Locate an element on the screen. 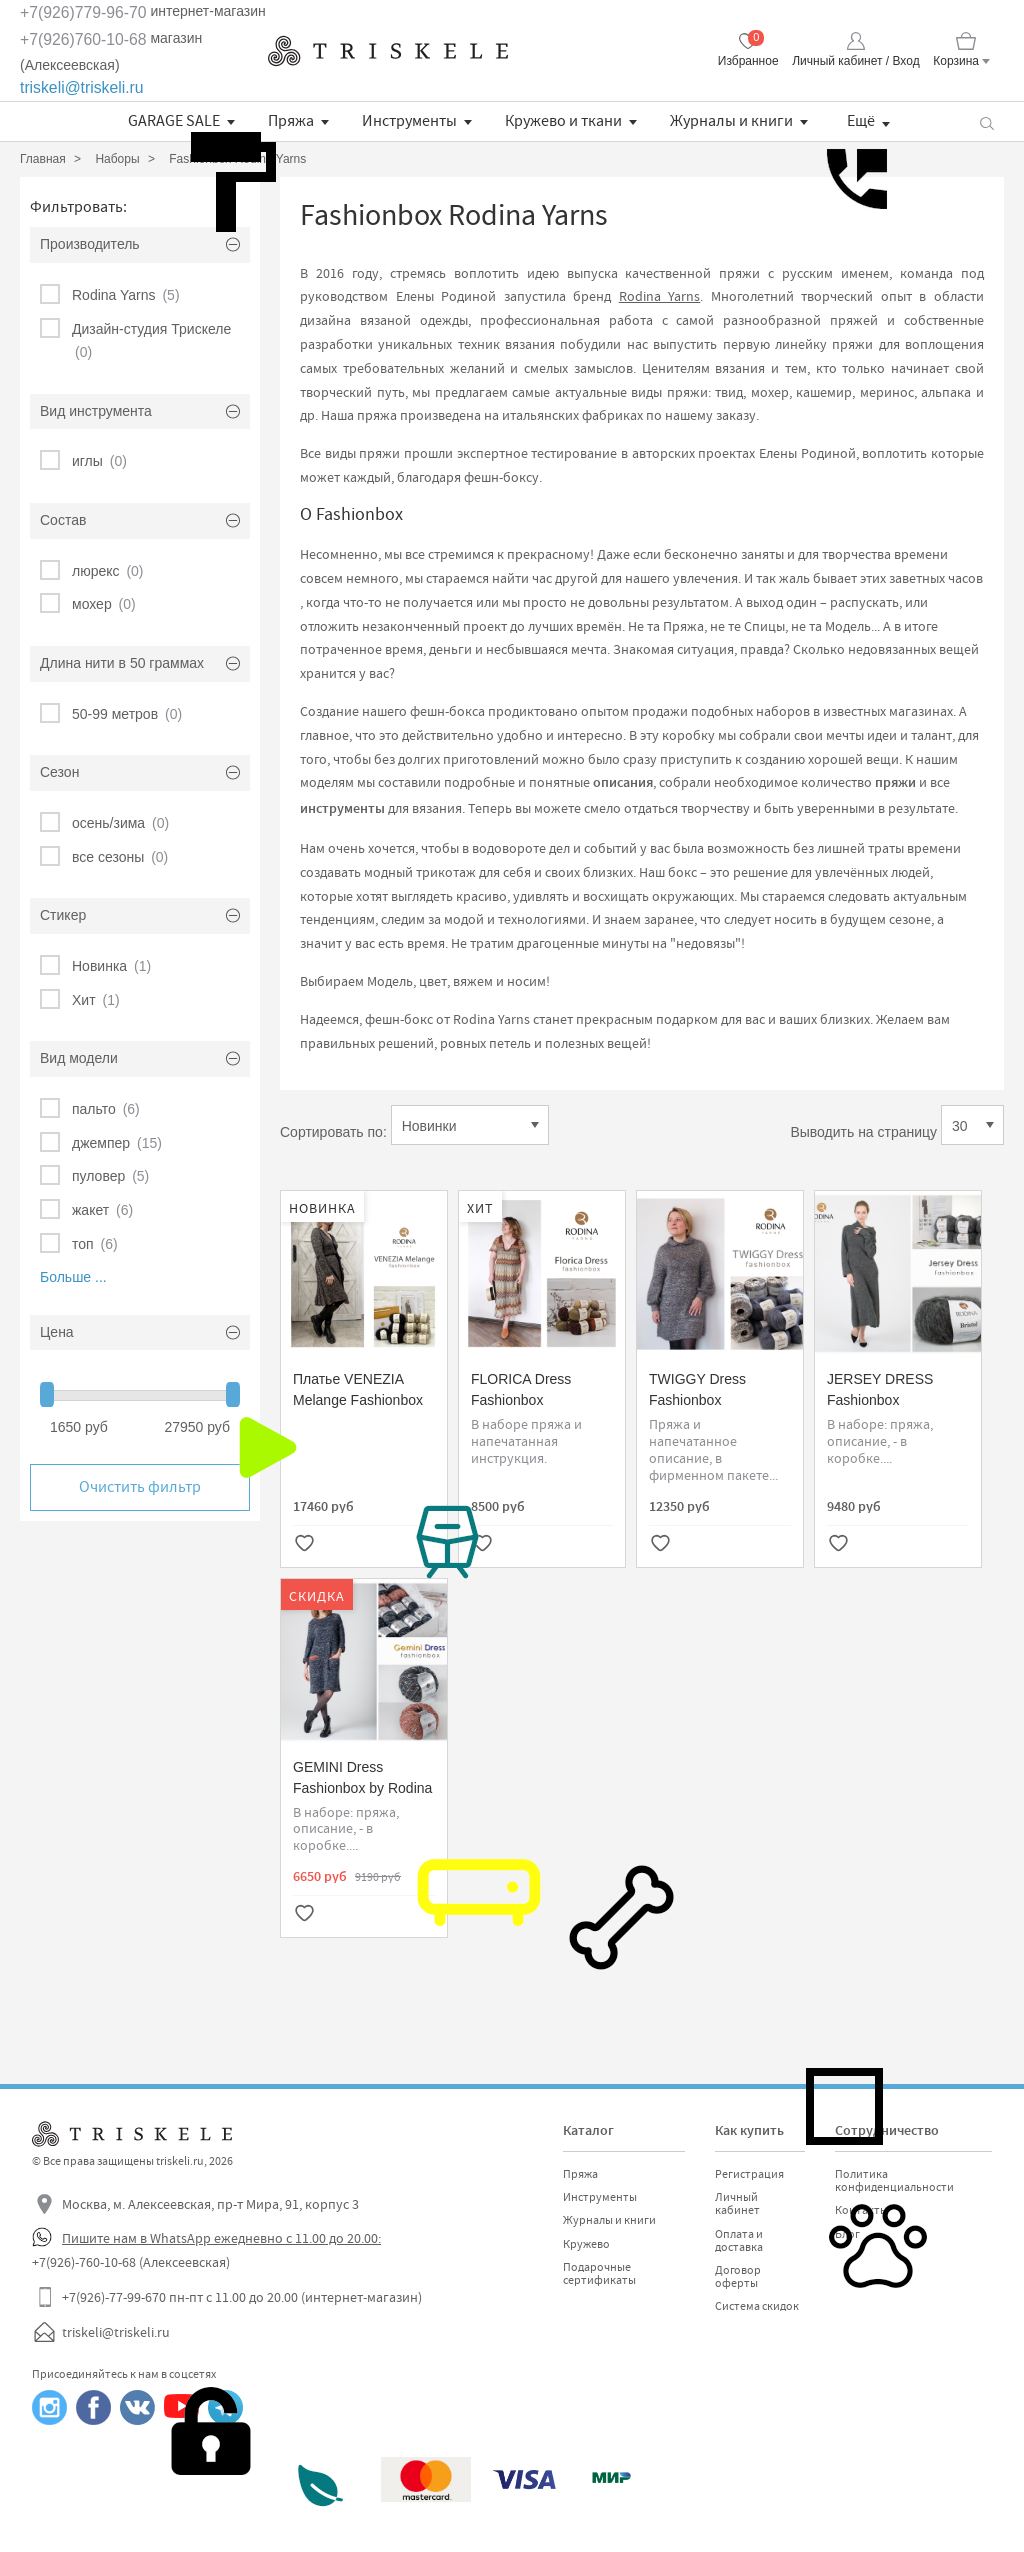  access radio or audio receiver settings is located at coordinates (479, 1887).